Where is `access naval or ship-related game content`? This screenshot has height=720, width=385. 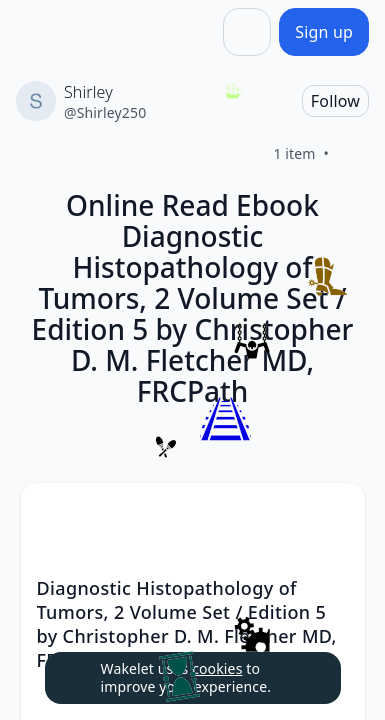
access naval or ship-related game content is located at coordinates (234, 91).